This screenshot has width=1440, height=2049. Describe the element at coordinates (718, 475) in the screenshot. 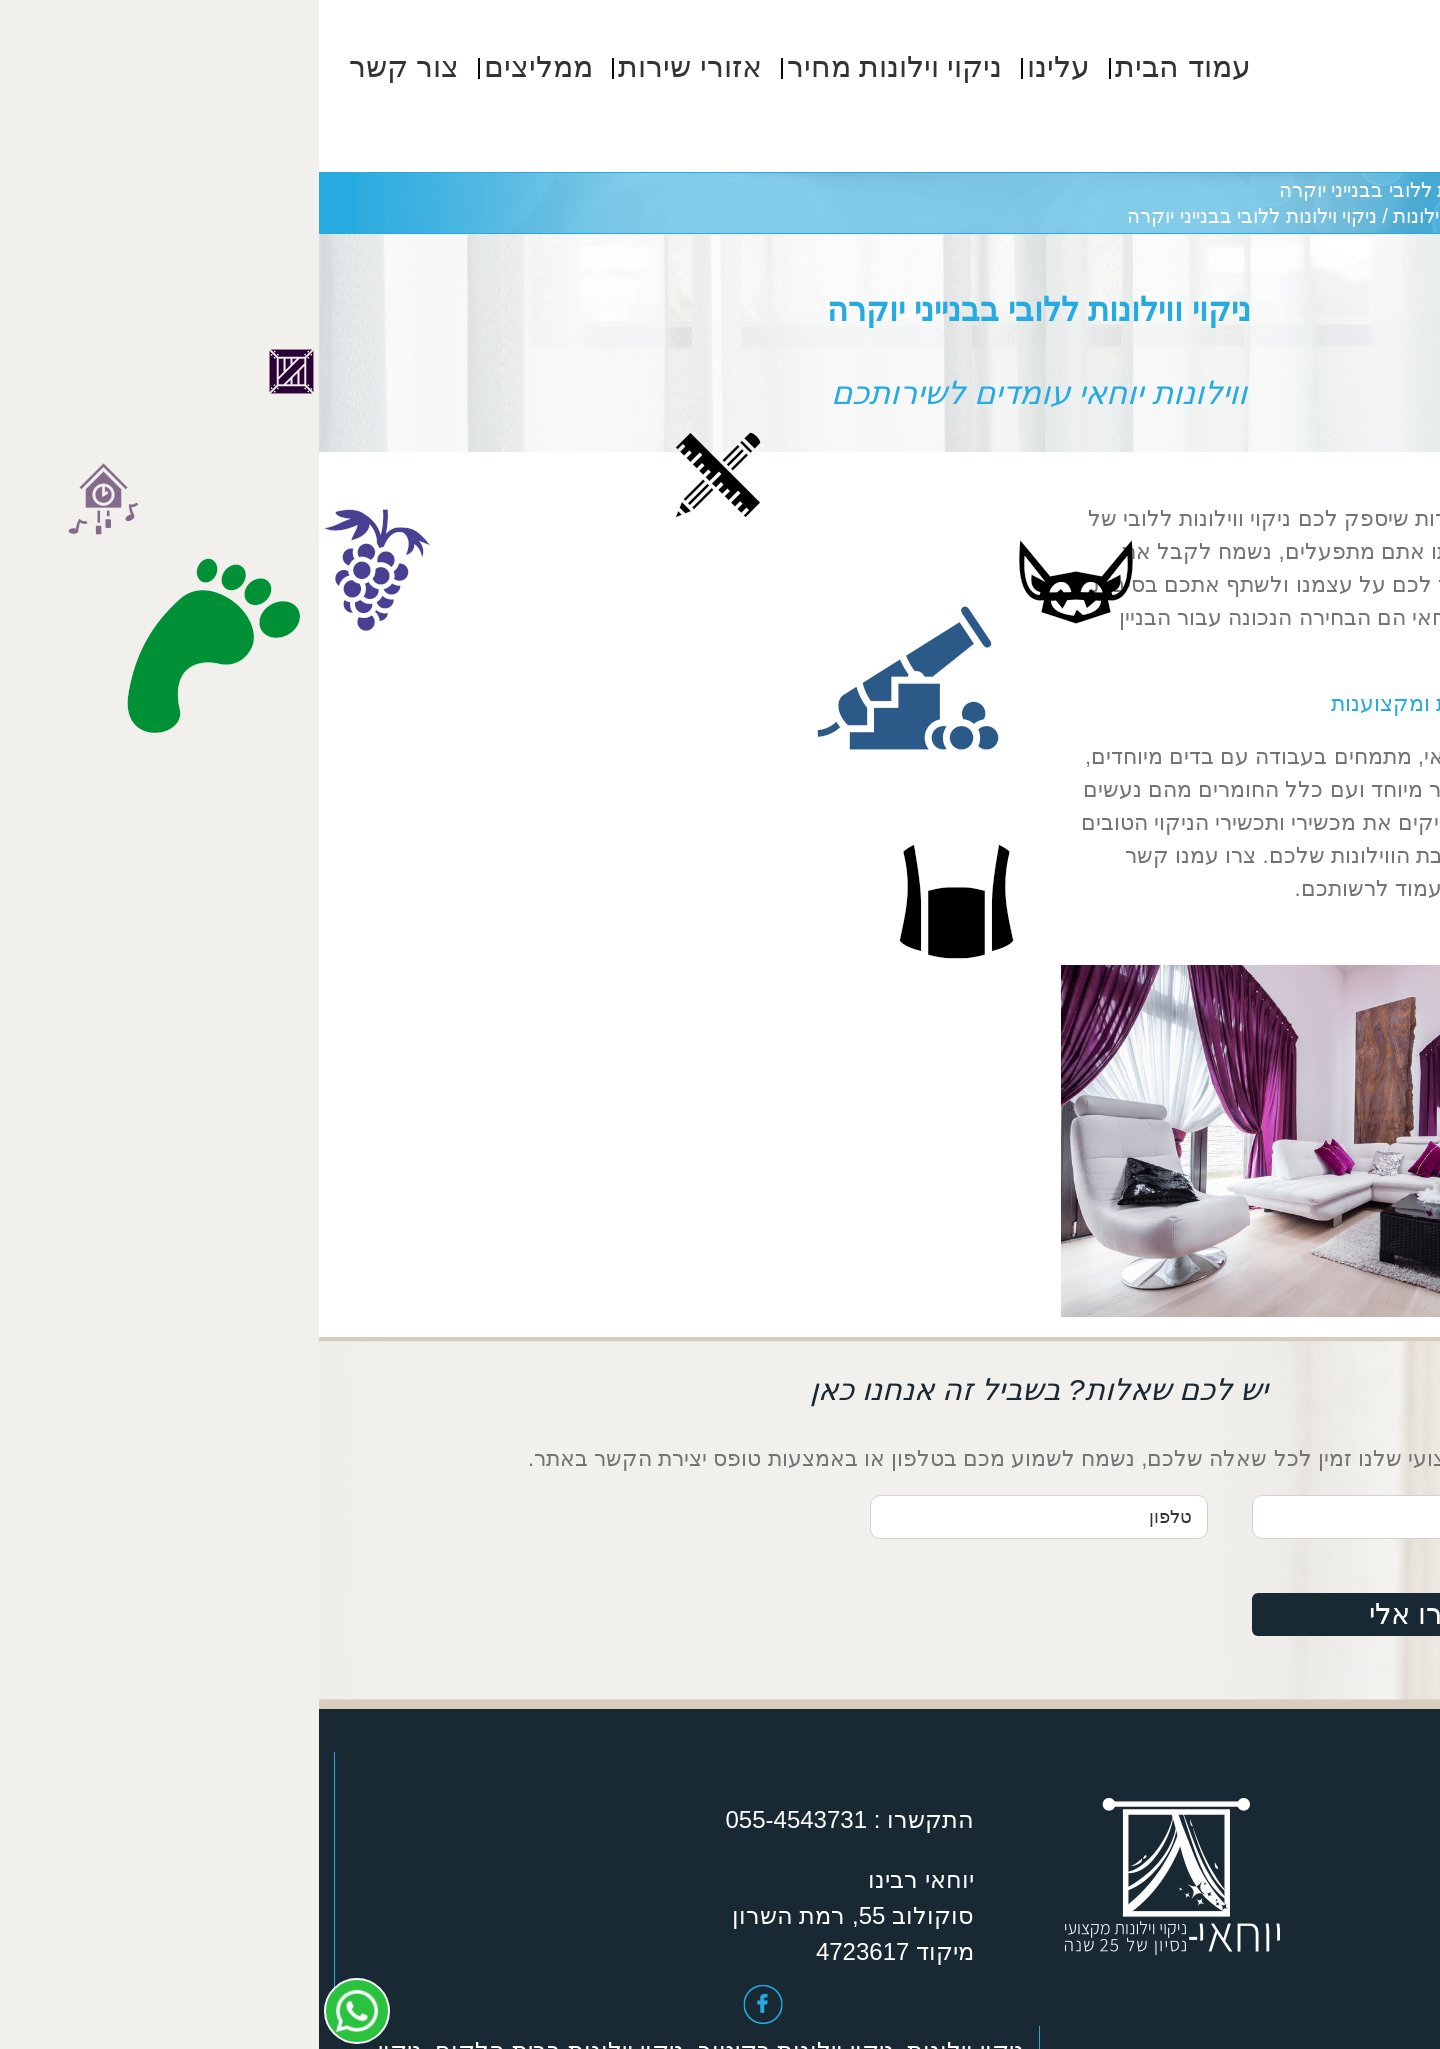

I see `access design or drawing tools` at that location.